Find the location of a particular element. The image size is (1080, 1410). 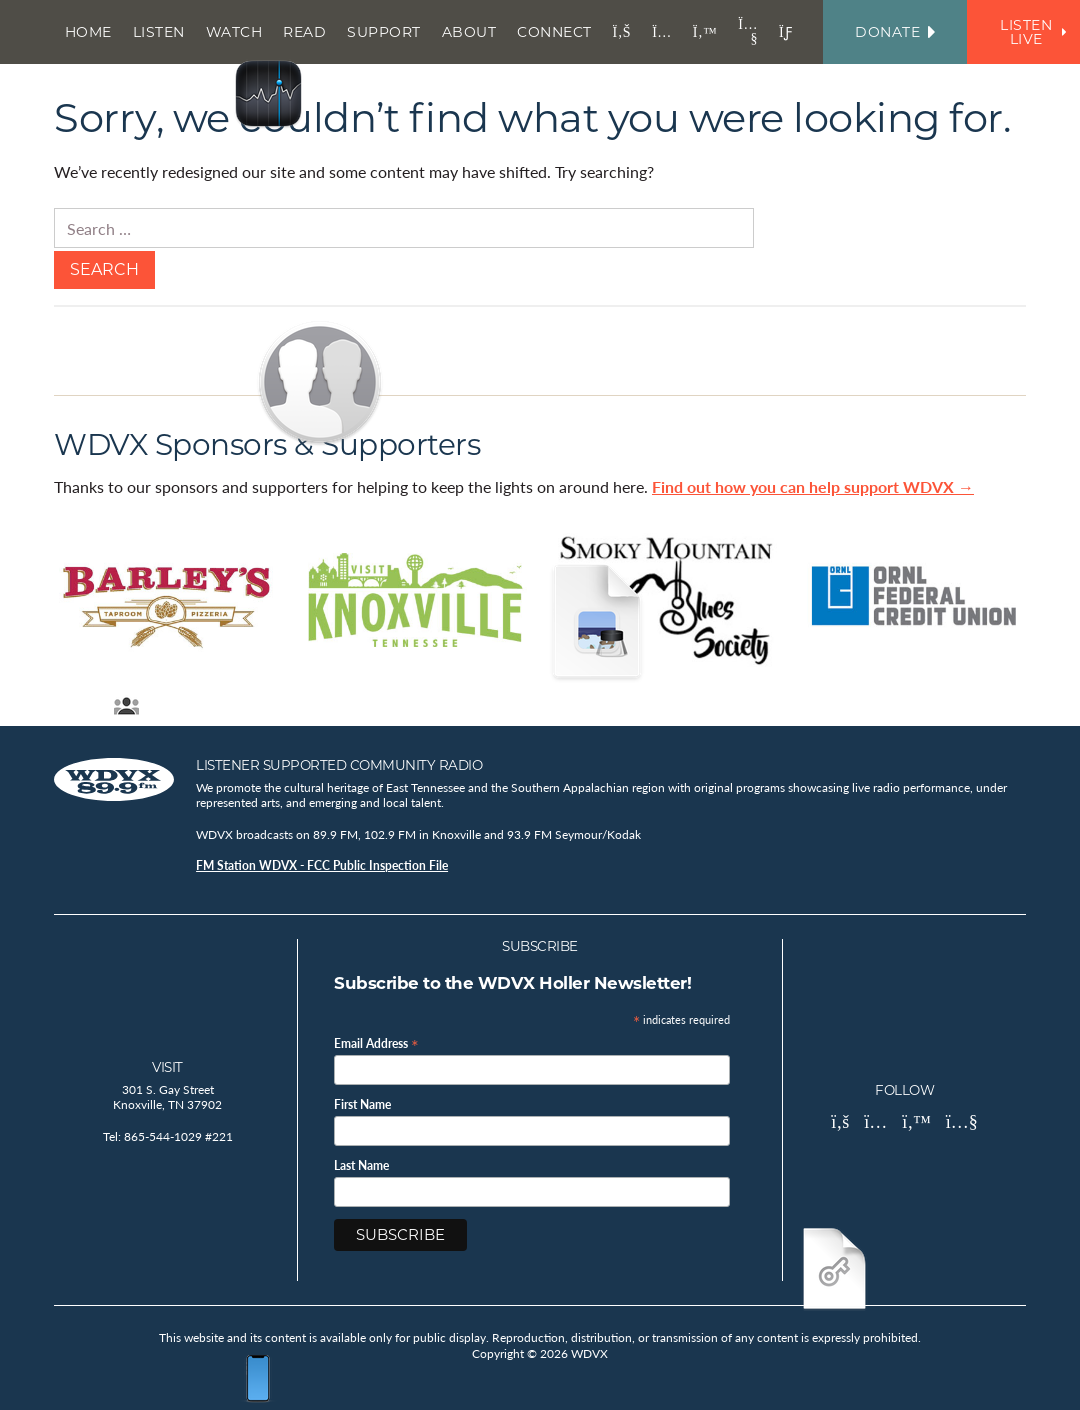

indicates a connected iPhone device is located at coordinates (258, 1379).